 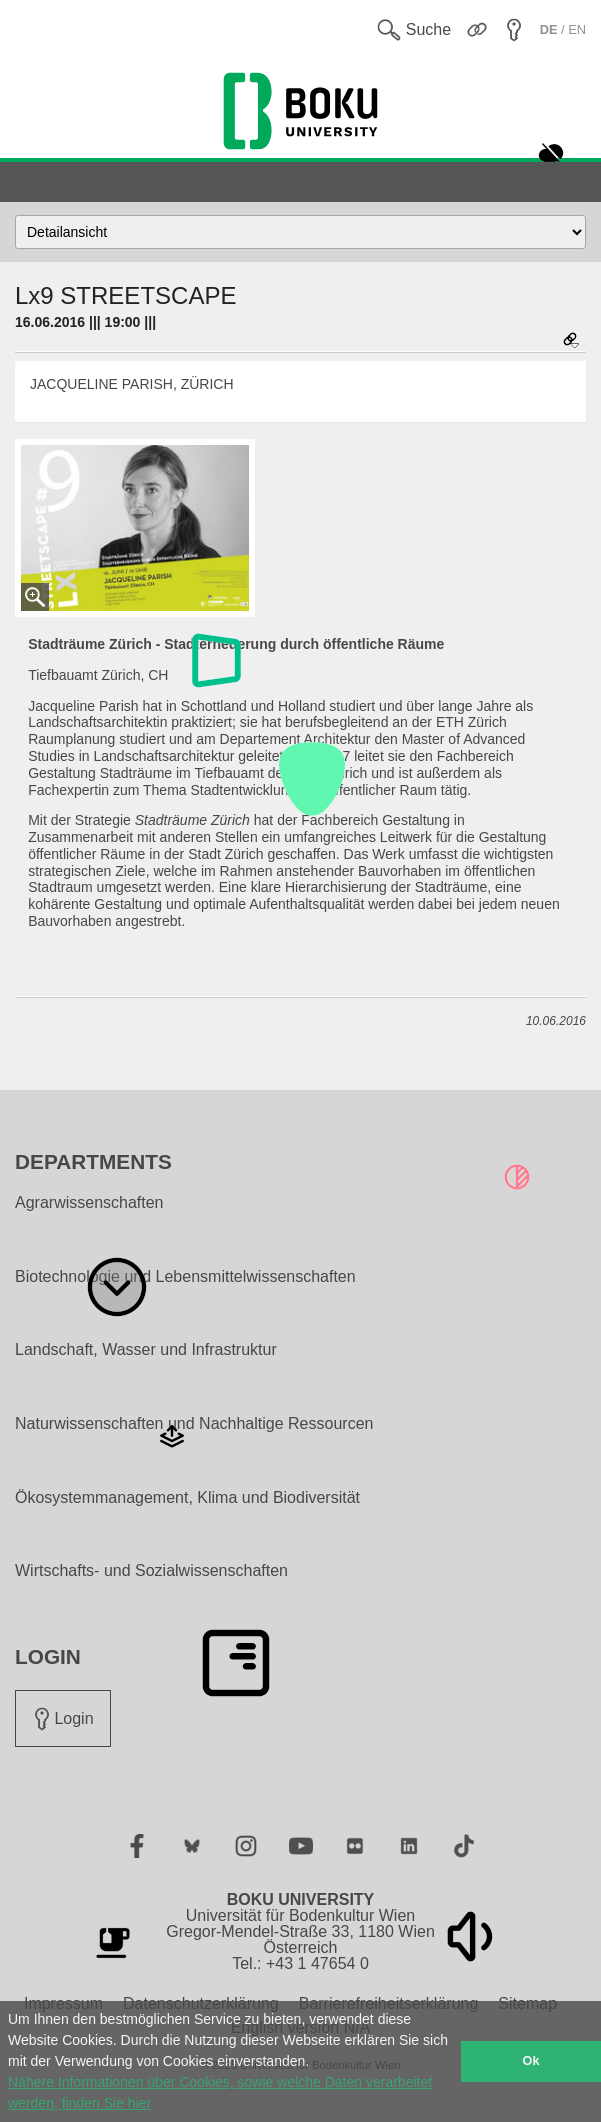 I want to click on access guitar or music tools, so click(x=312, y=779).